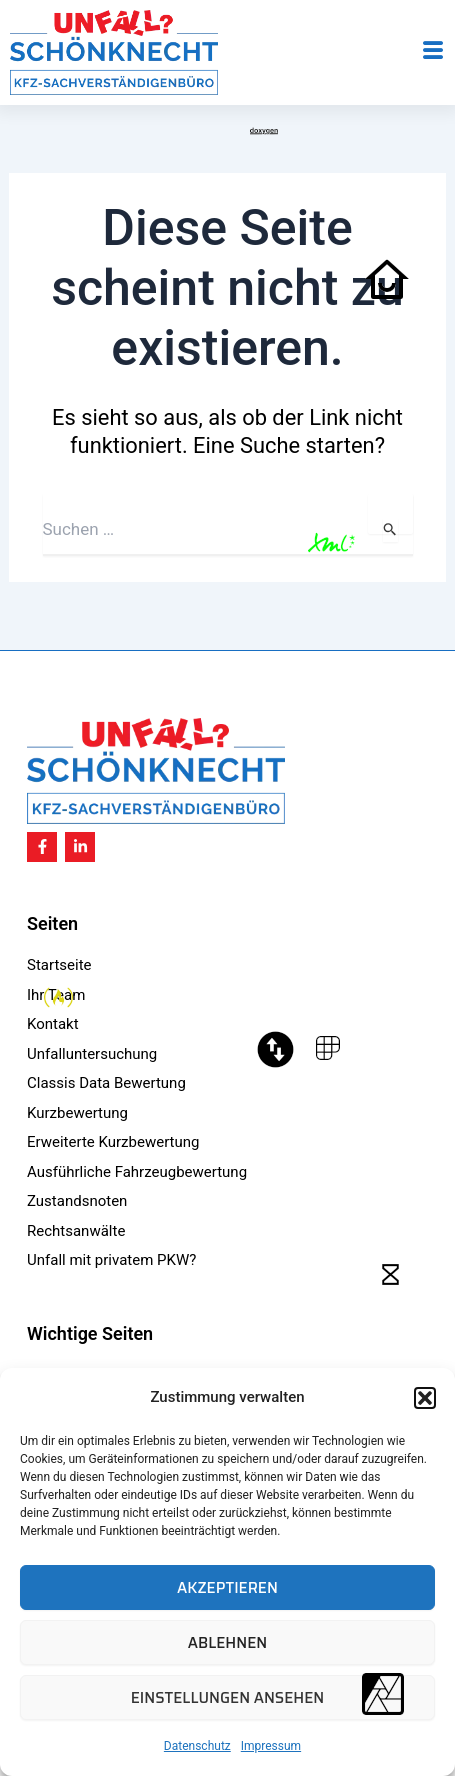 This screenshot has width=455, height=1776. I want to click on open Polywork profile, so click(328, 1048).